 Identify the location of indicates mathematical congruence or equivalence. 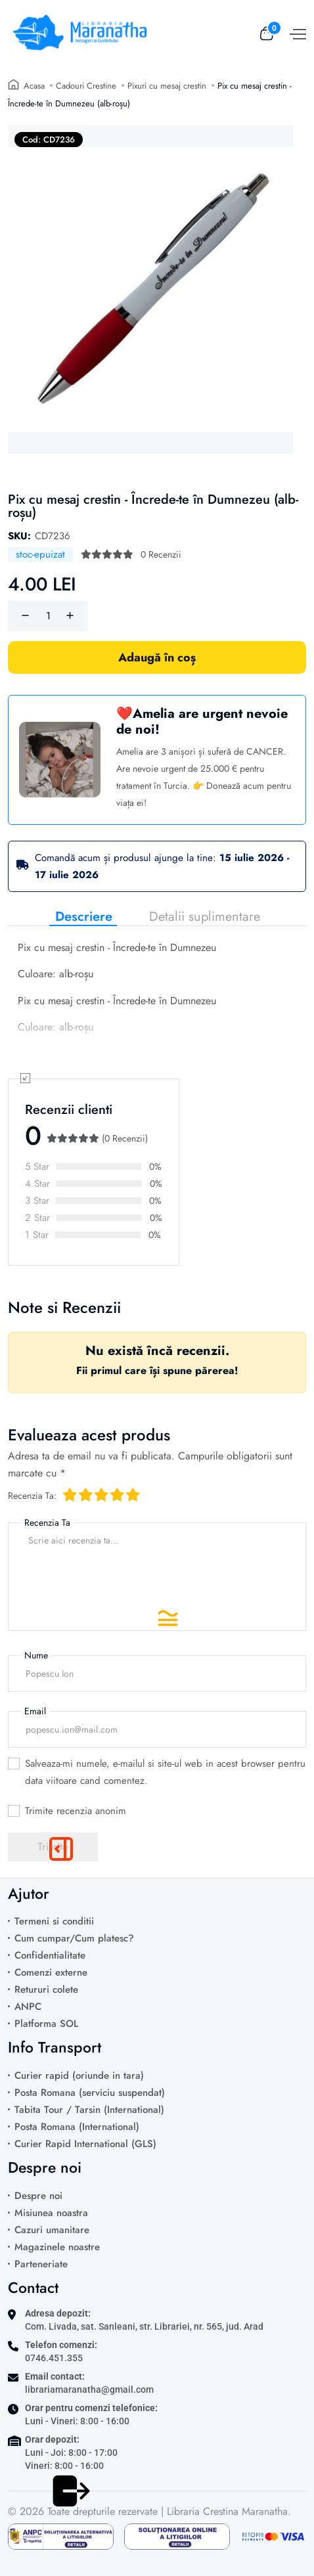
(168, 1618).